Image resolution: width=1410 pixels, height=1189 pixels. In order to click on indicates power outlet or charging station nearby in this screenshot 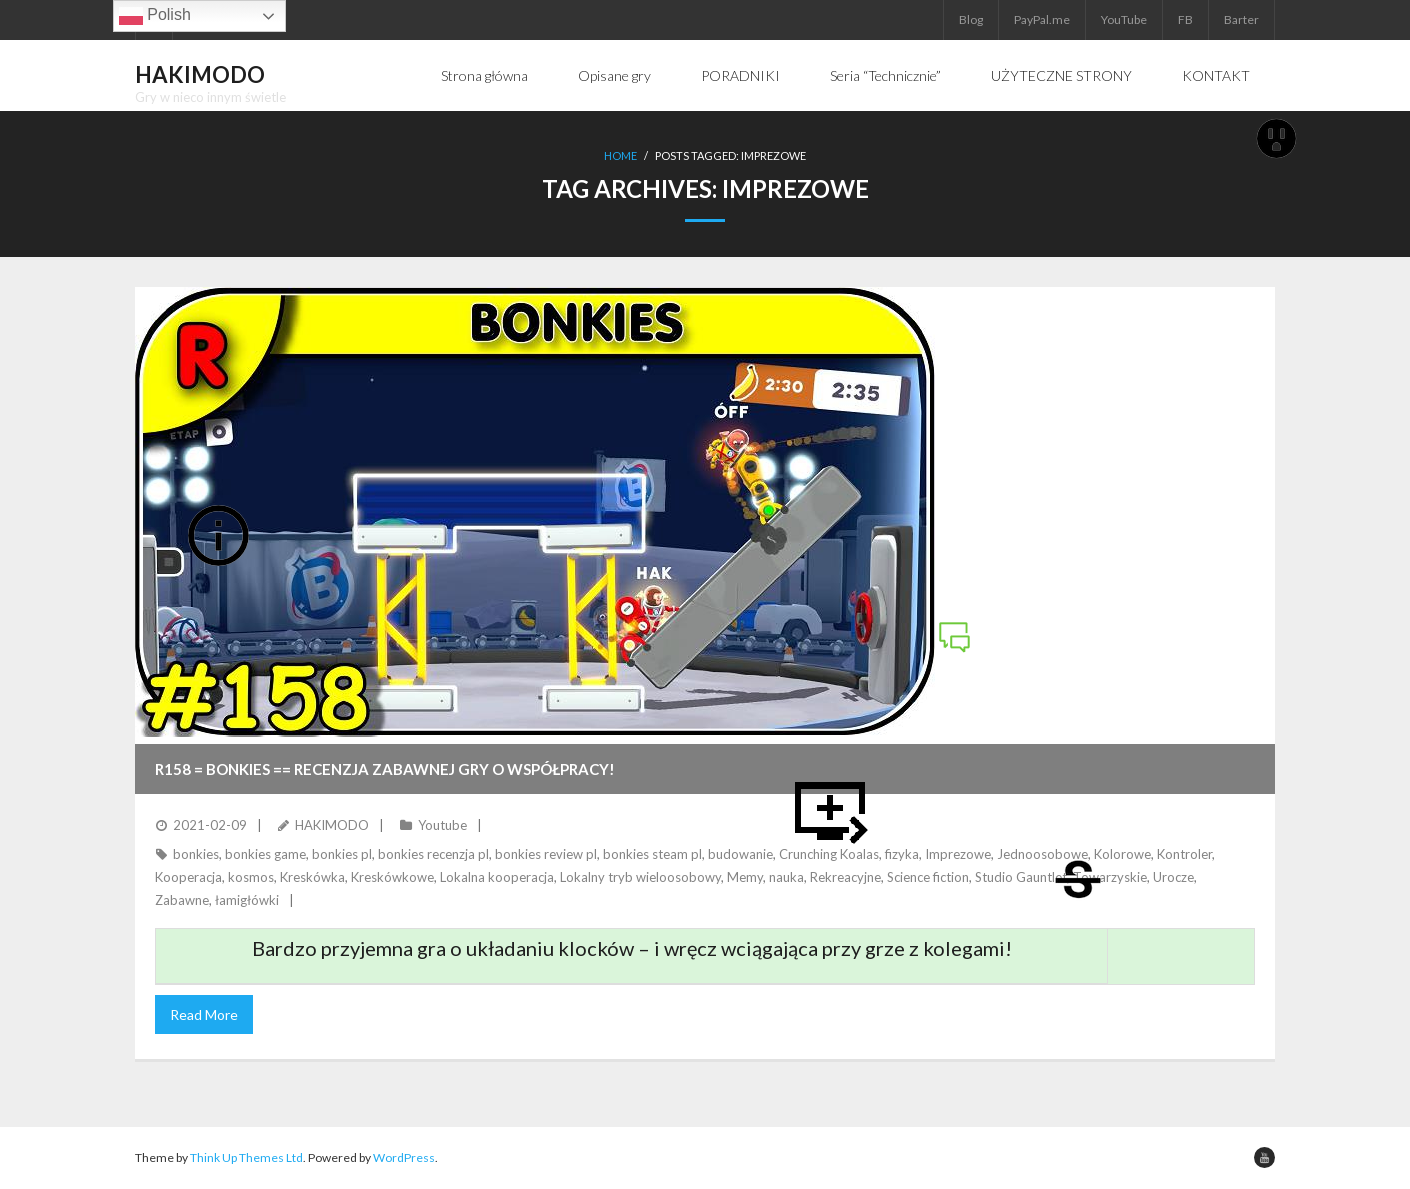, I will do `click(1276, 138)`.